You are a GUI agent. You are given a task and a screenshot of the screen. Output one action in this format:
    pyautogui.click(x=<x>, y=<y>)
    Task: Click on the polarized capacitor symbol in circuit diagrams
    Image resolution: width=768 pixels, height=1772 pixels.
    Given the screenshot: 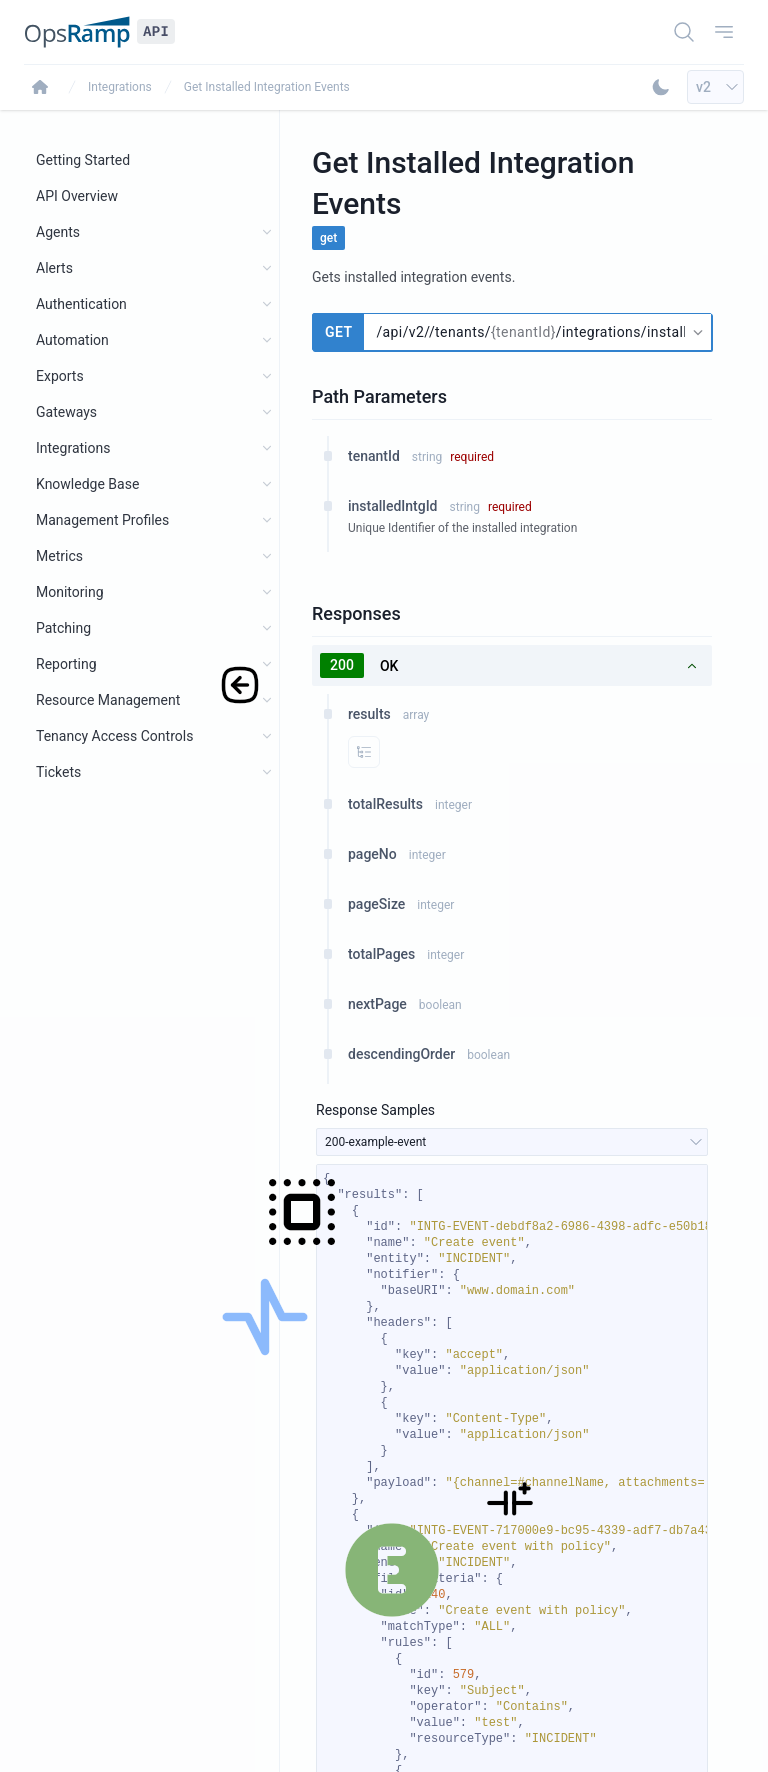 What is the action you would take?
    pyautogui.click(x=510, y=1503)
    